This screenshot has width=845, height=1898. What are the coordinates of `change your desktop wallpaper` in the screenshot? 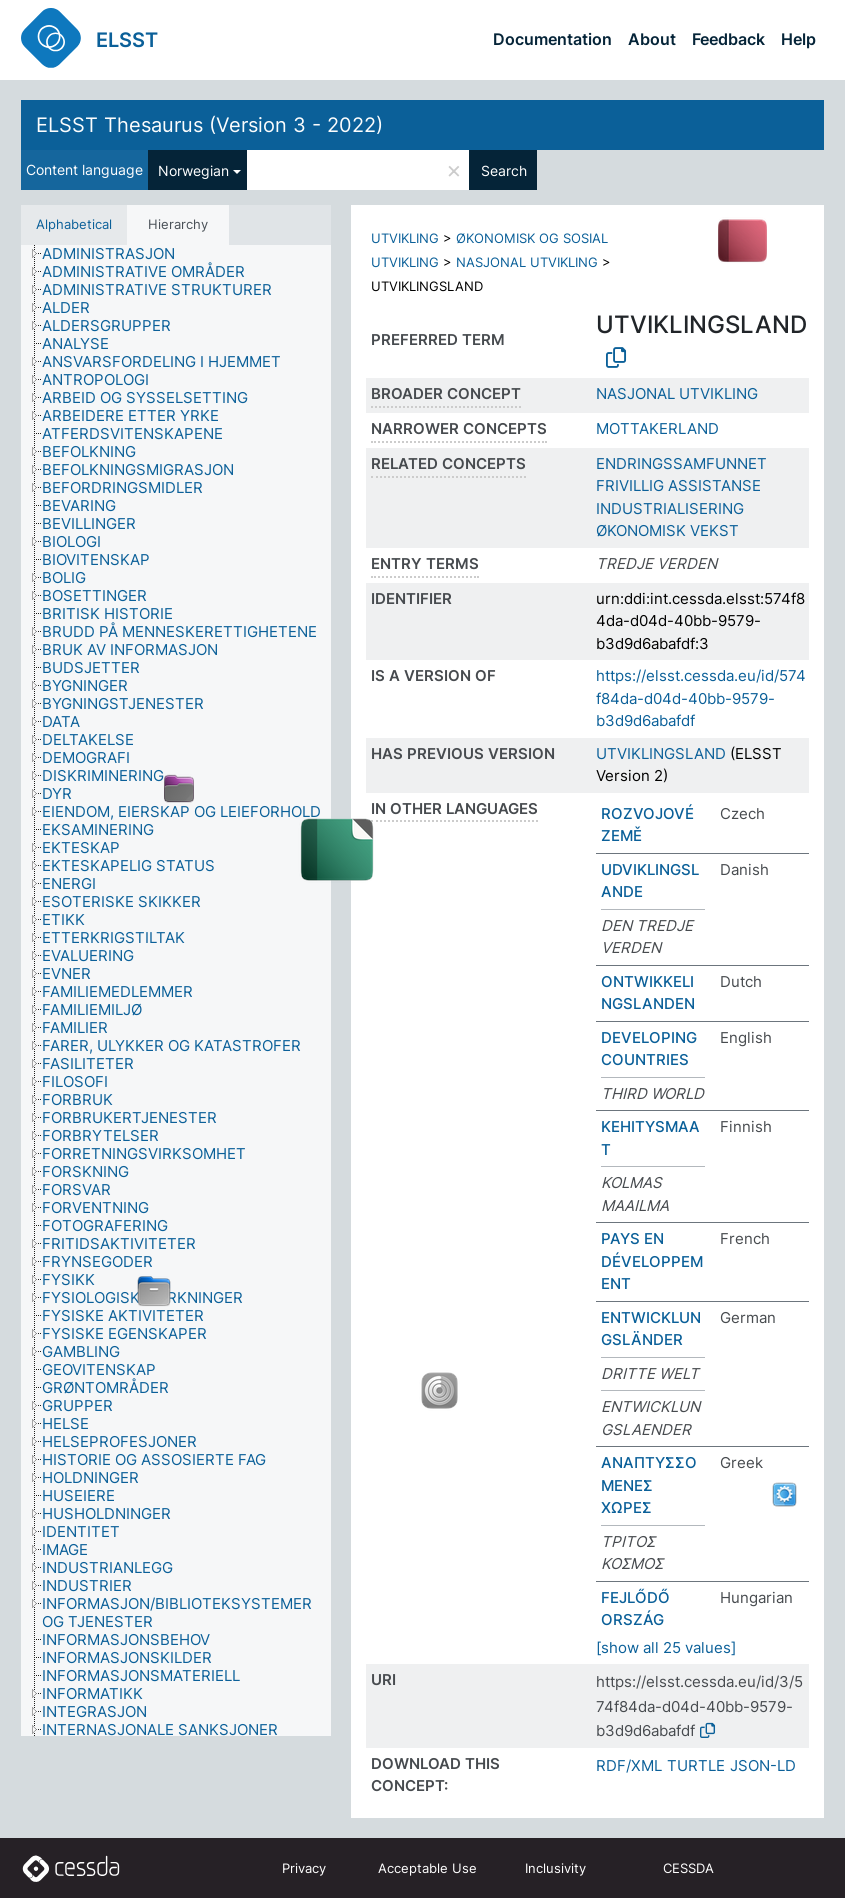 It's located at (337, 847).